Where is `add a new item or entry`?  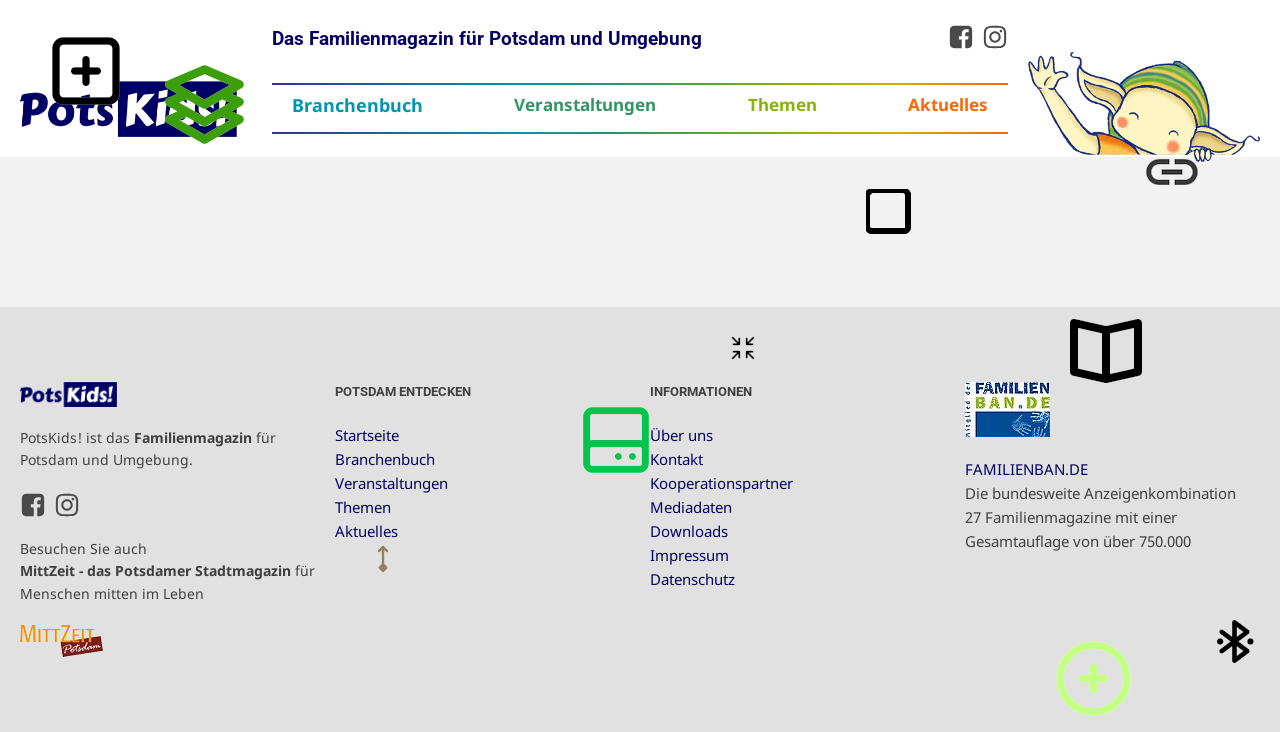 add a new item or entry is located at coordinates (86, 71).